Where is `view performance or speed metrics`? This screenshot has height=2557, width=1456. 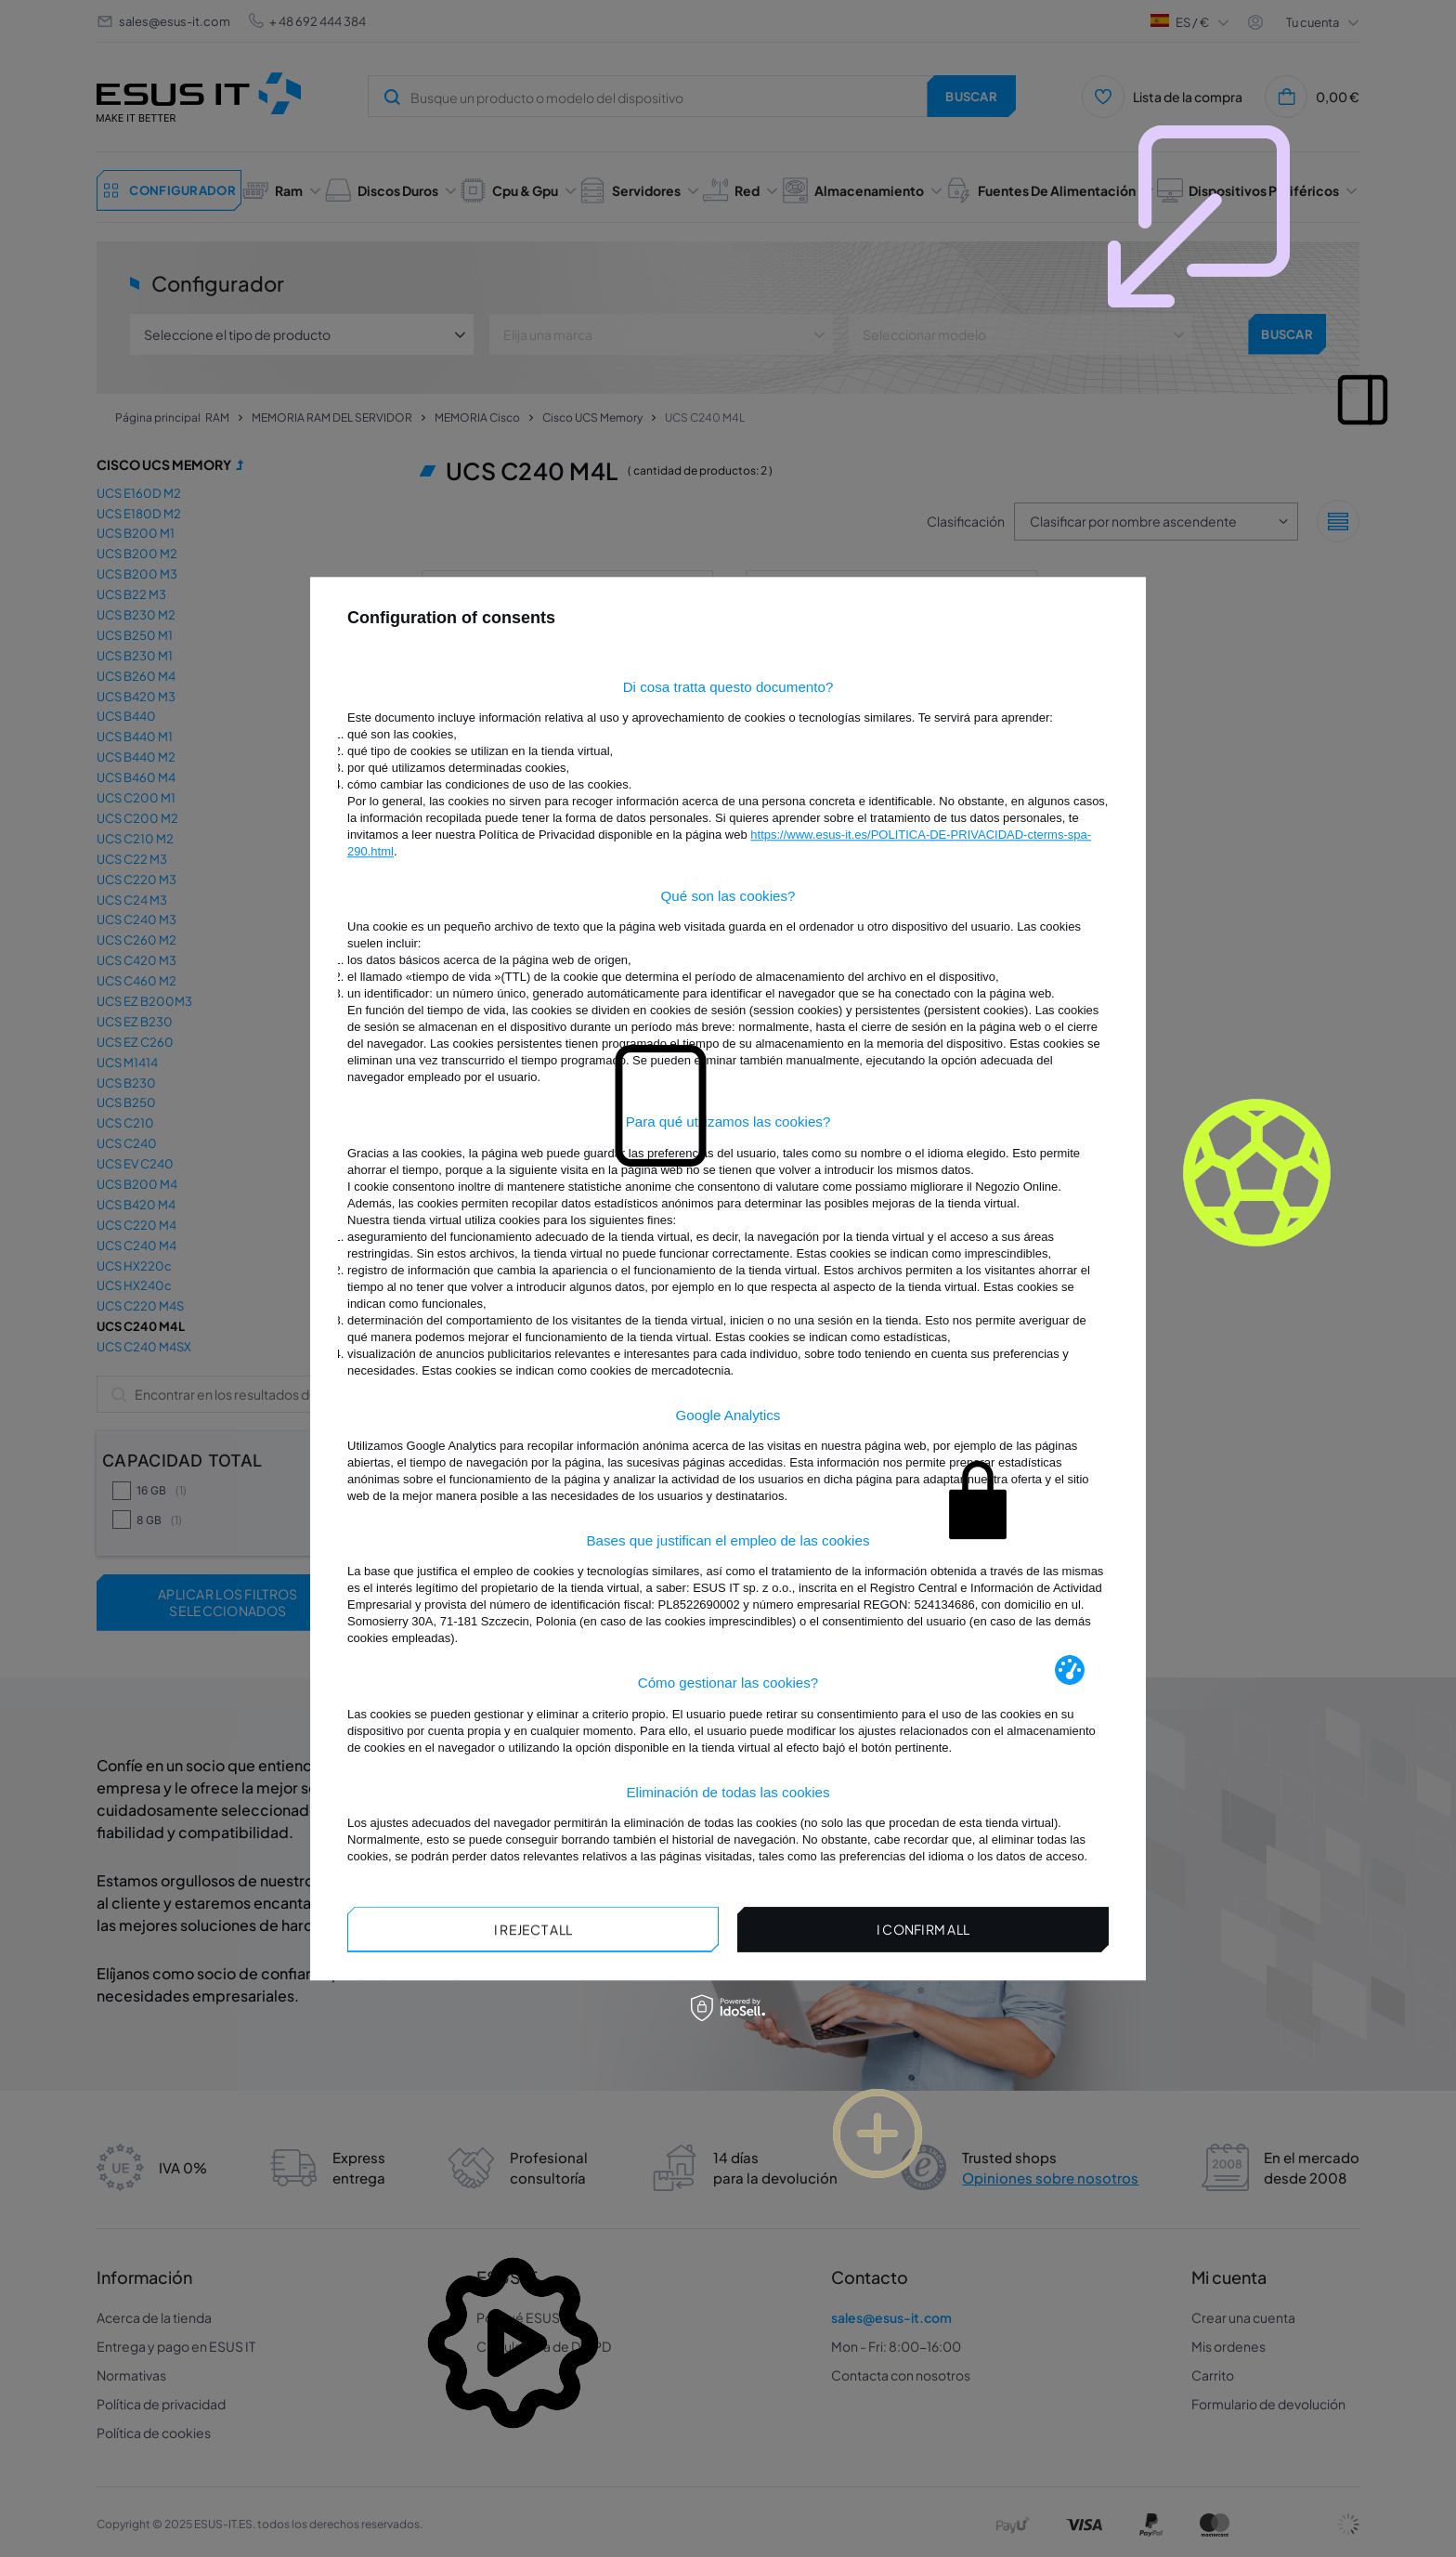 view performance or speed metrics is located at coordinates (1070, 1670).